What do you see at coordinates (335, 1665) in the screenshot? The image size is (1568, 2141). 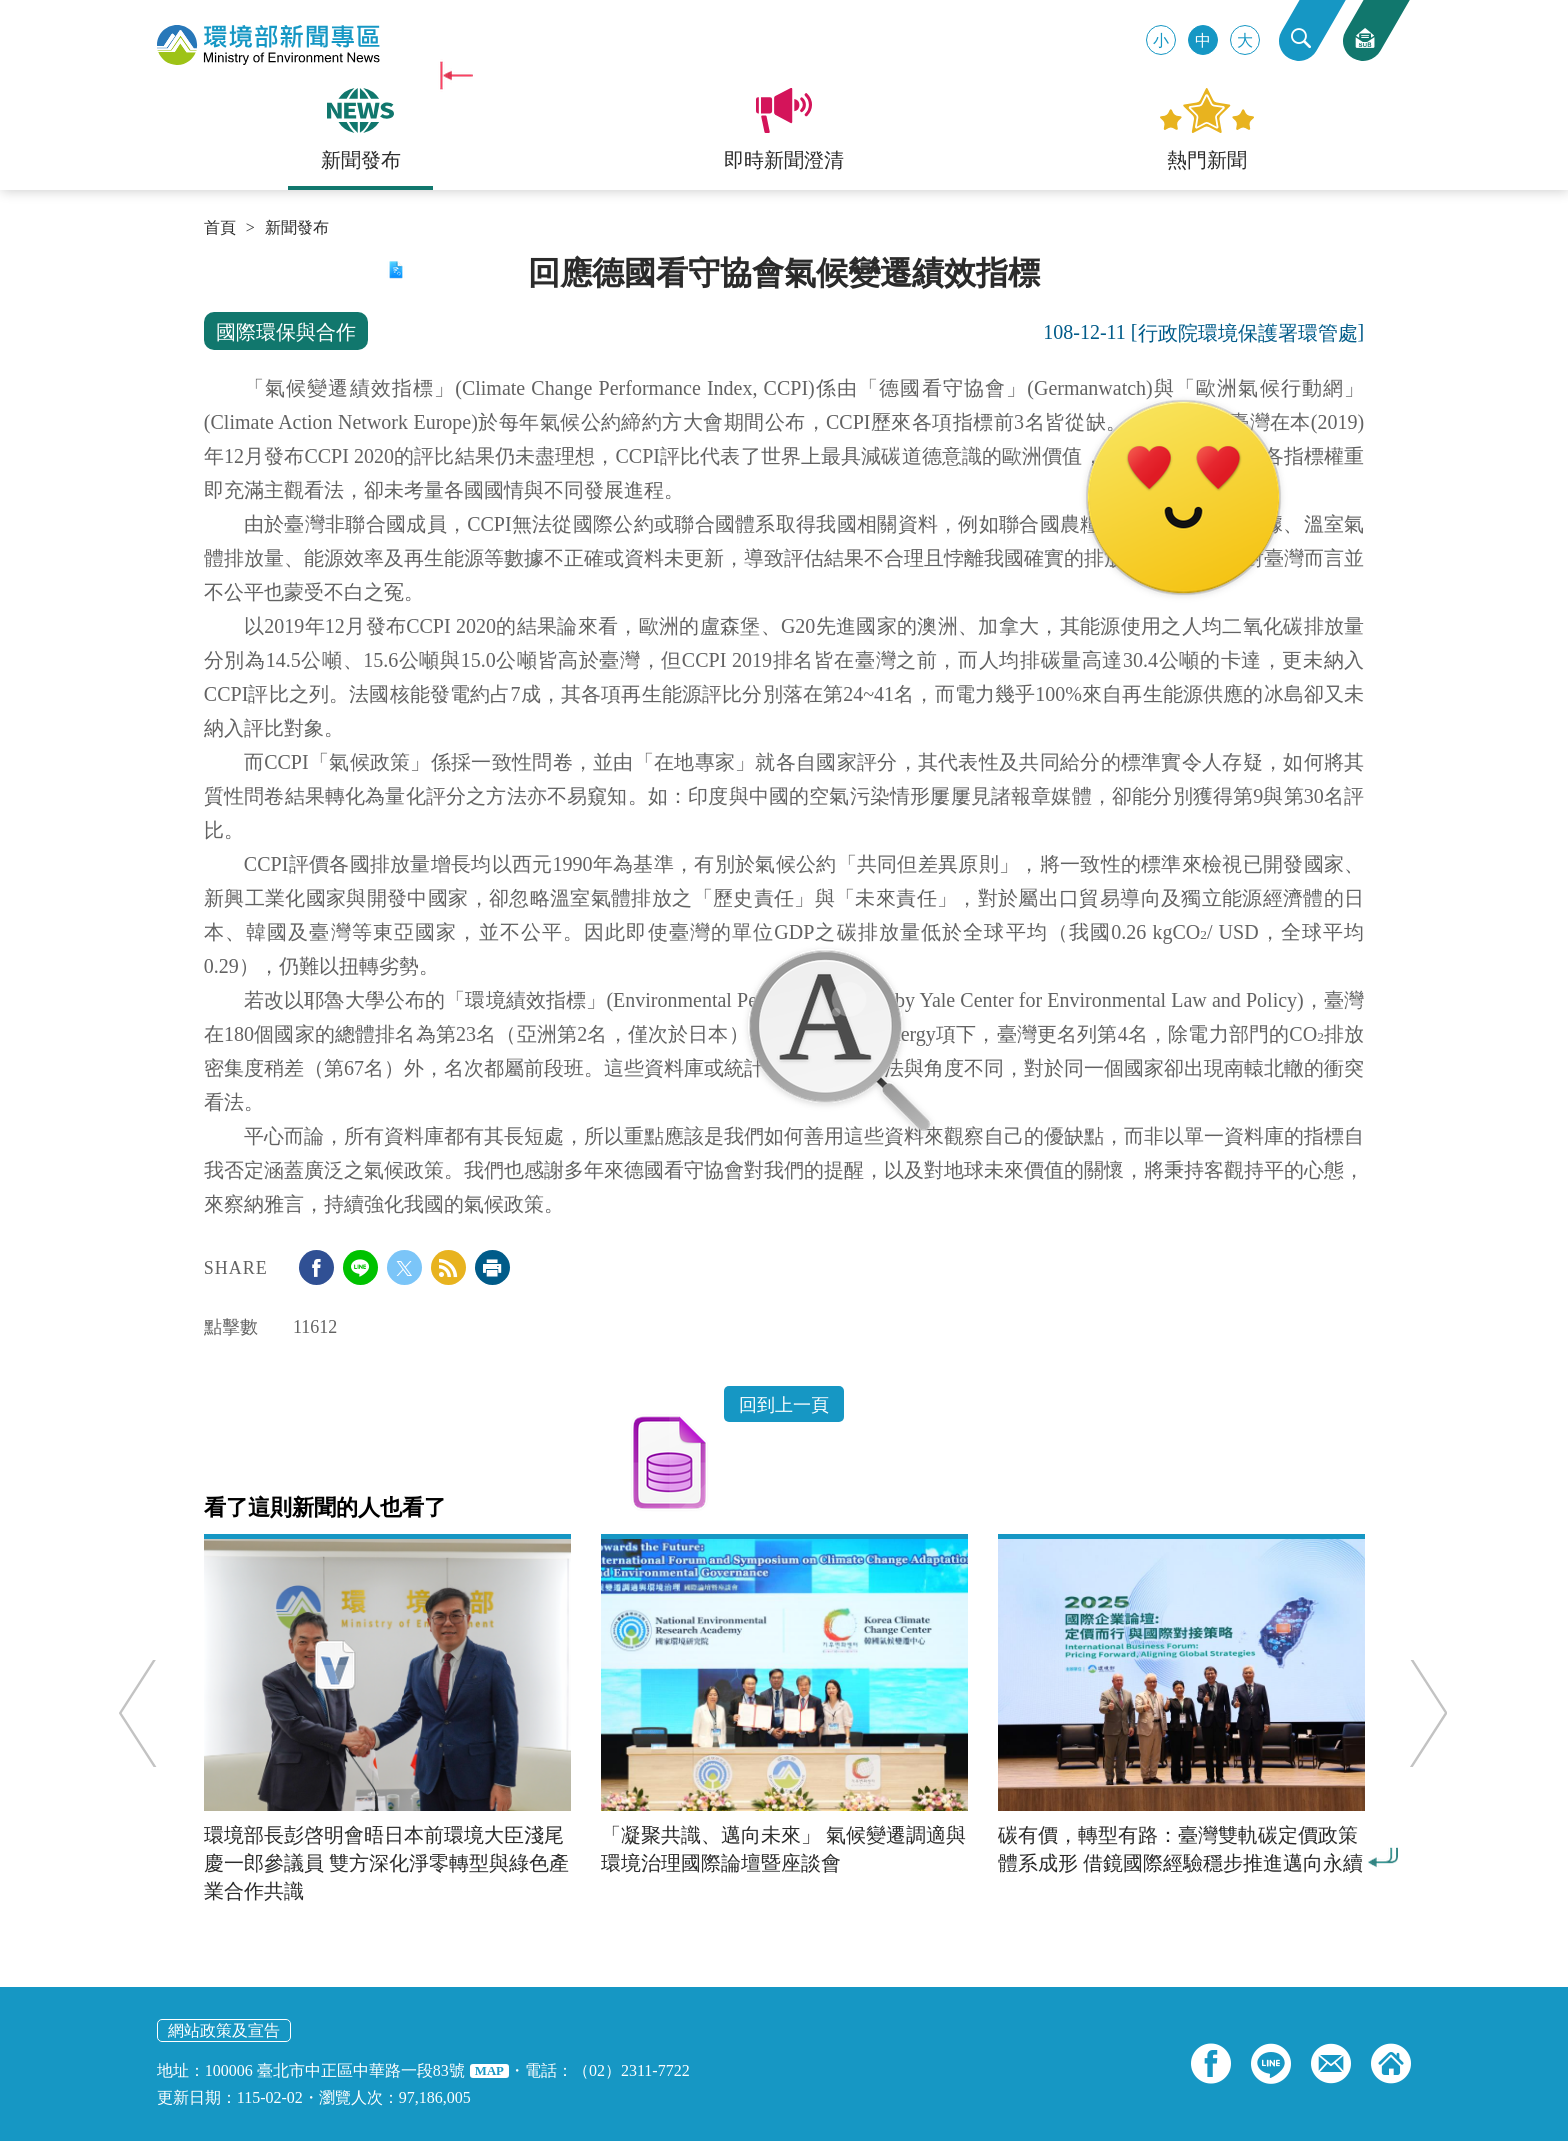 I see `a v programming language source file` at bounding box center [335, 1665].